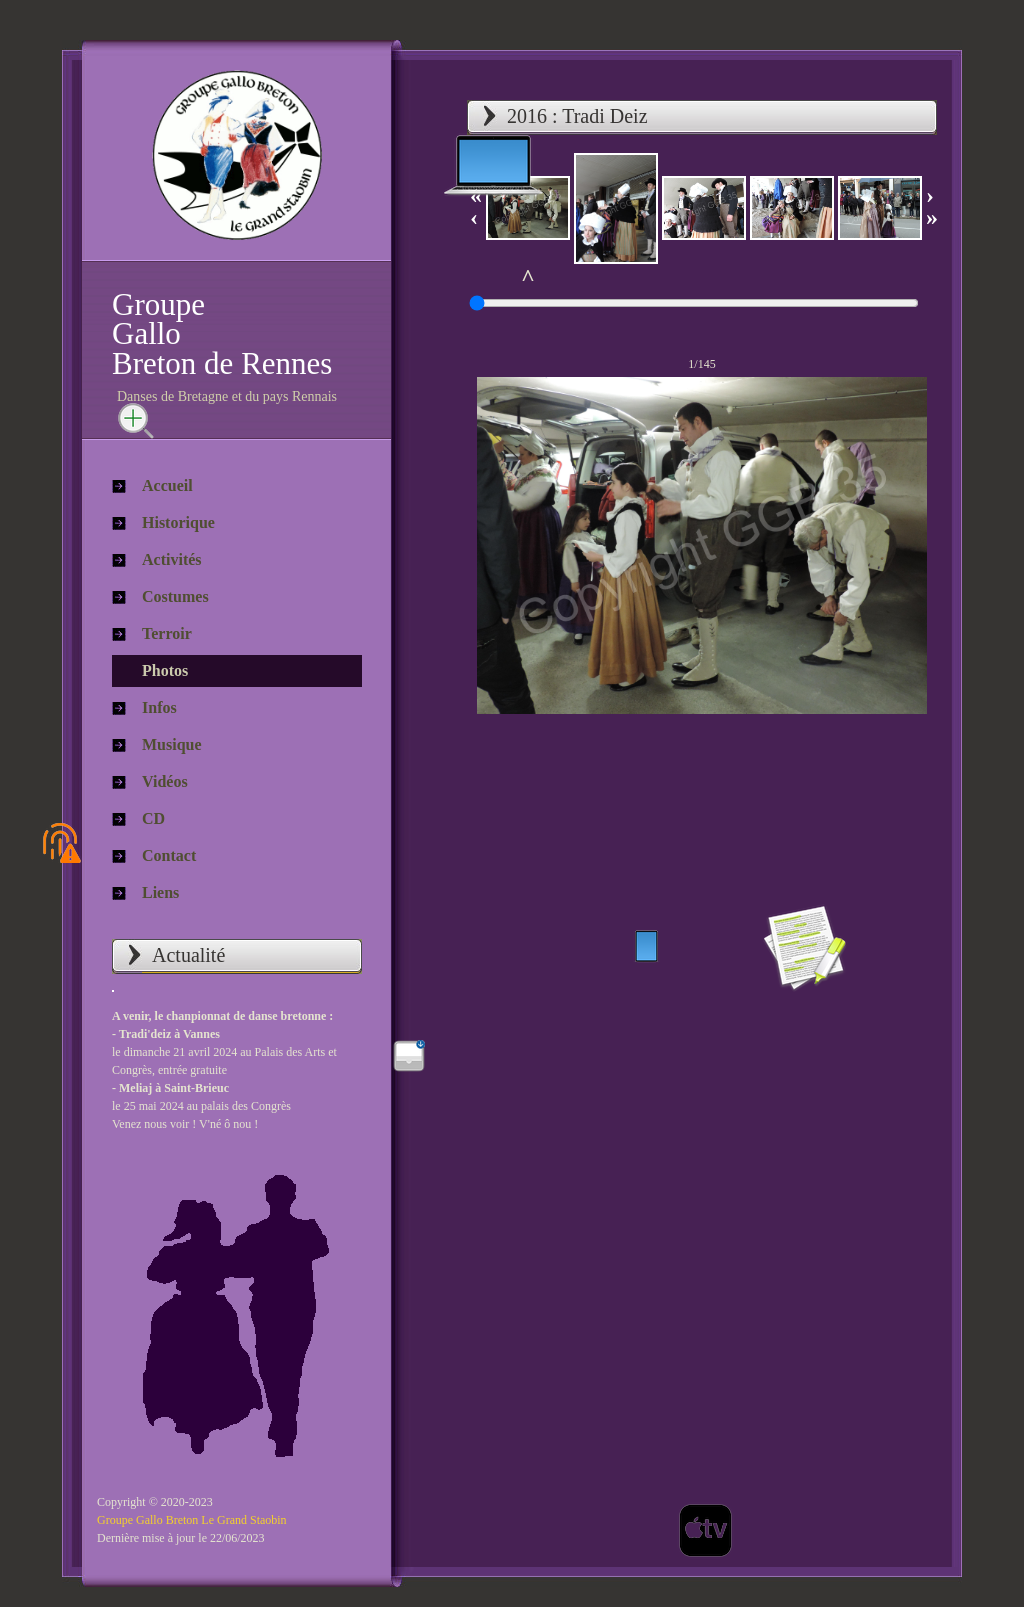 The image size is (1024, 1607). What do you see at coordinates (646, 946) in the screenshot?
I see `iPad Air M2 device icon` at bounding box center [646, 946].